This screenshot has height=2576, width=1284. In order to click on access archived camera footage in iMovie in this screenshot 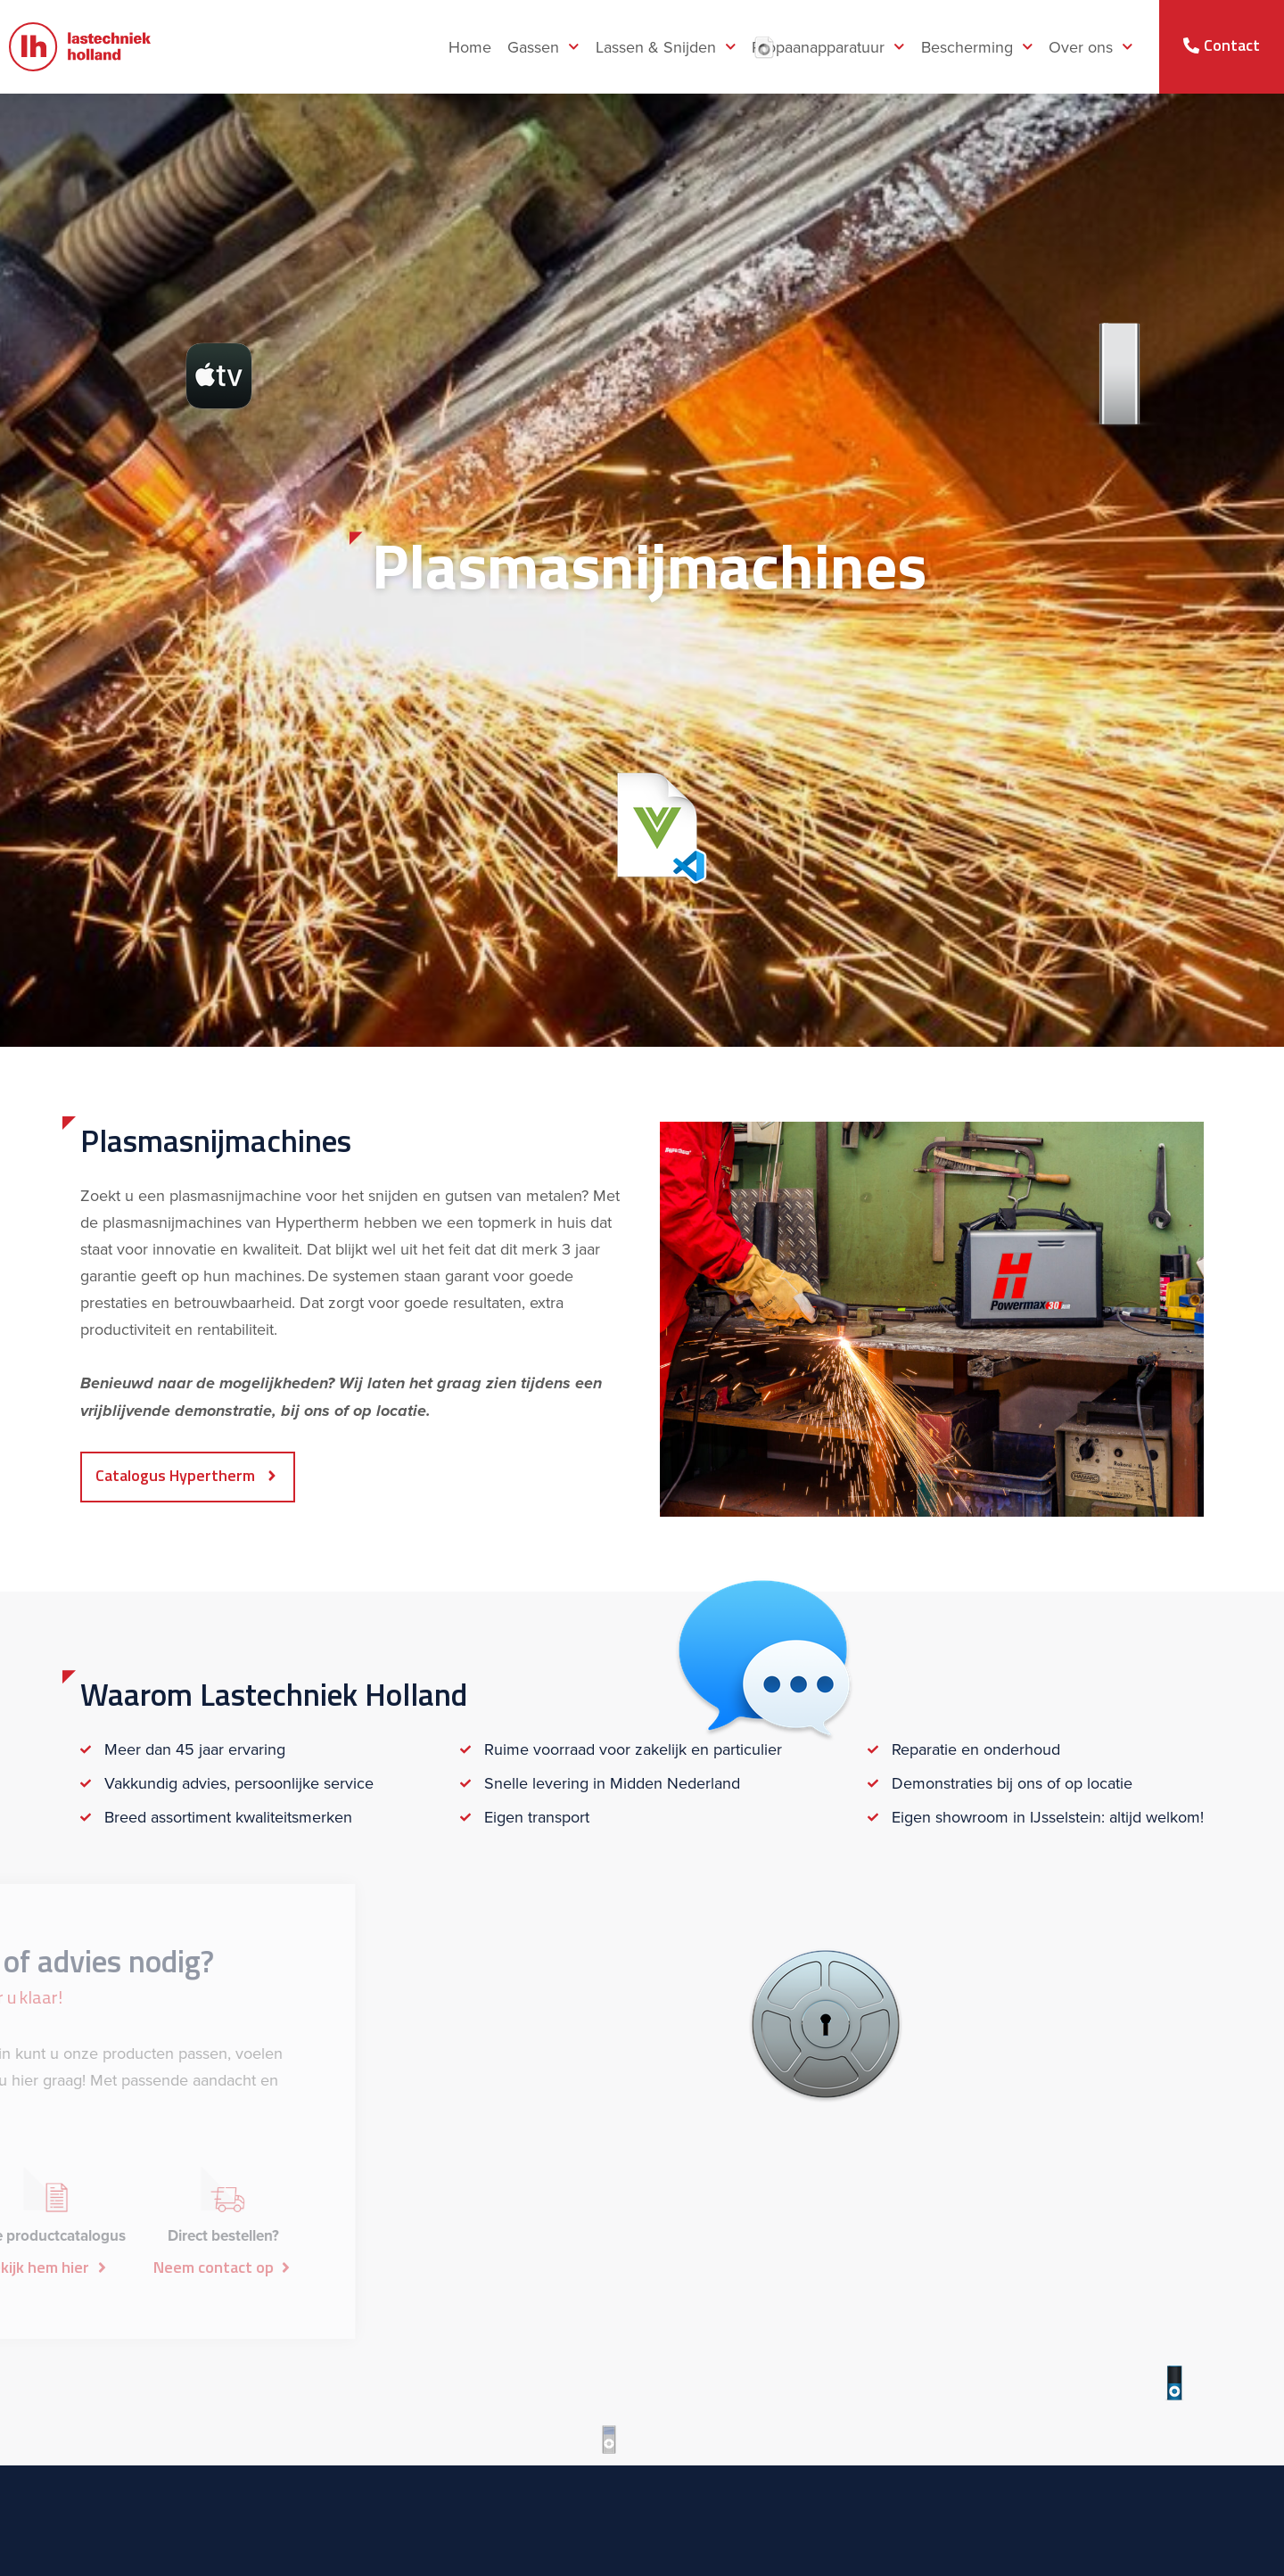, I will do `click(826, 2024)`.